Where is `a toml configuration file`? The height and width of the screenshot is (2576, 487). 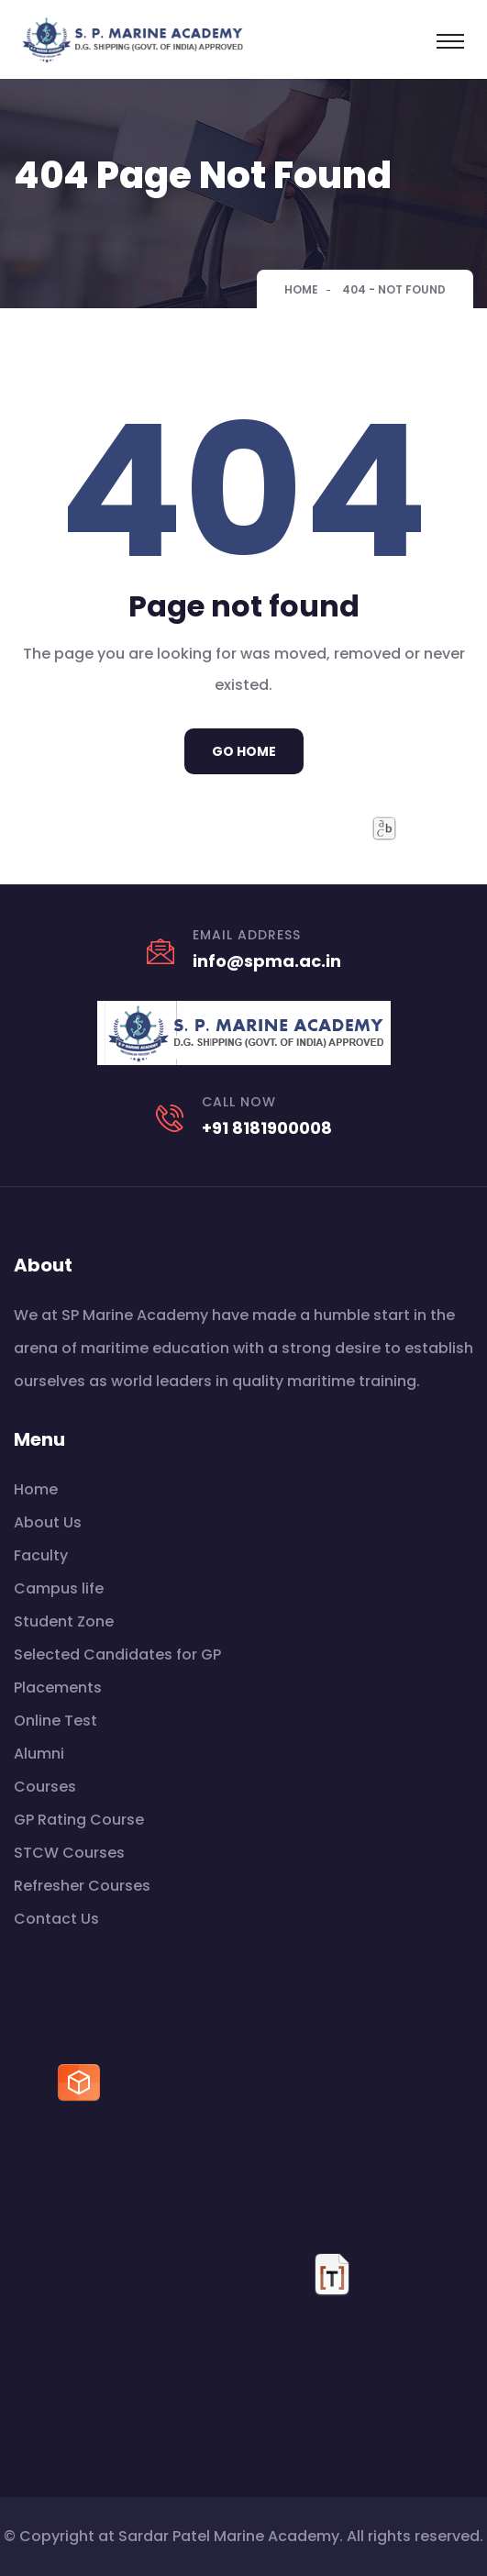 a toml configuration file is located at coordinates (332, 2274).